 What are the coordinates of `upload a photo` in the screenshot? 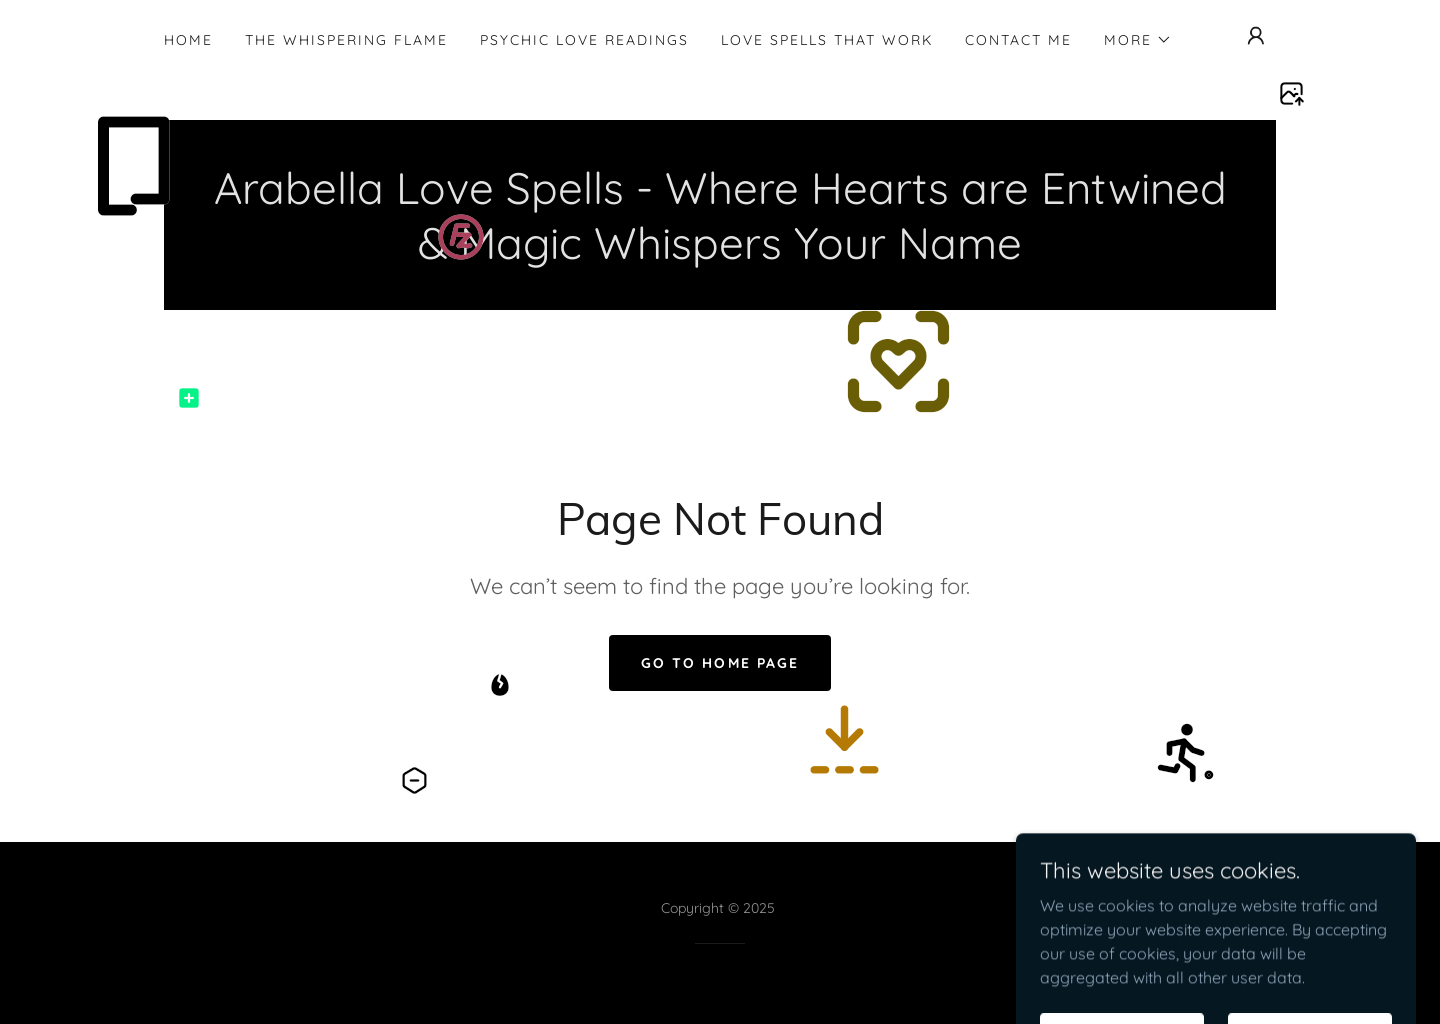 It's located at (1291, 93).